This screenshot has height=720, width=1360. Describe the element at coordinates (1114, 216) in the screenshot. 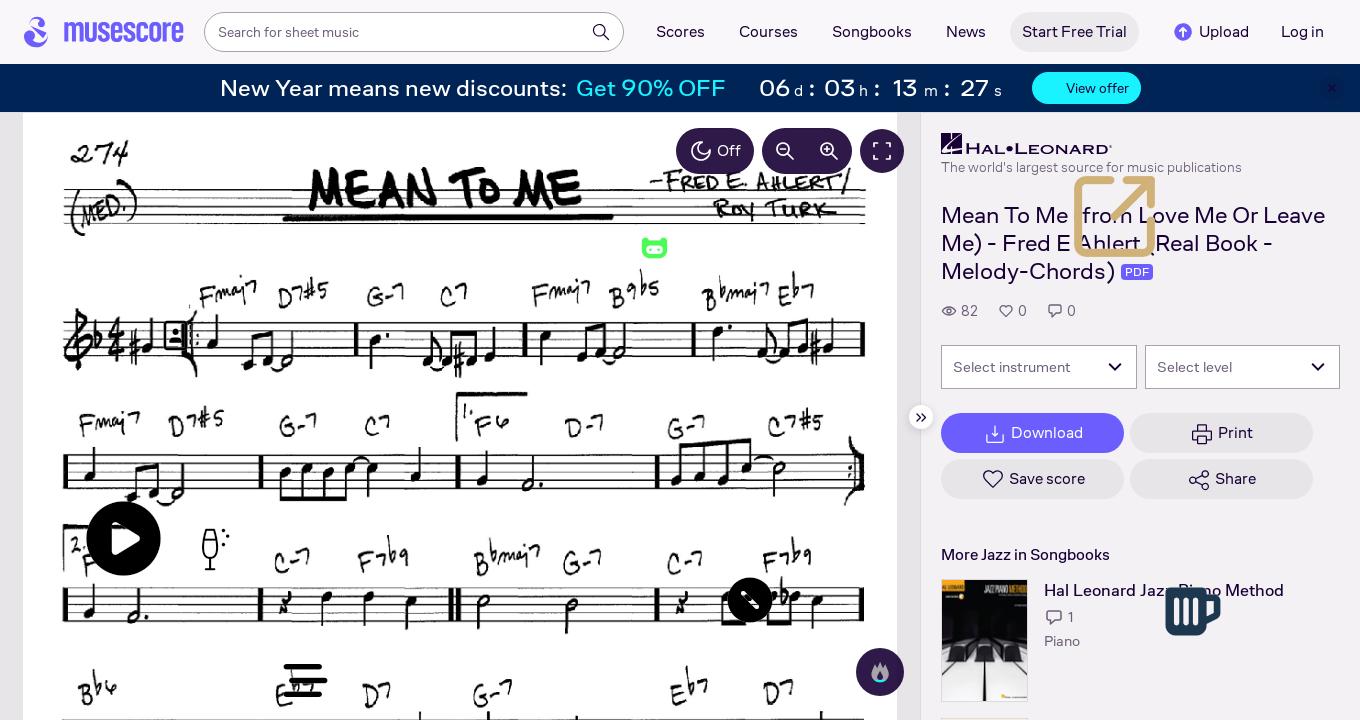

I see `open link in a new window or tab` at that location.